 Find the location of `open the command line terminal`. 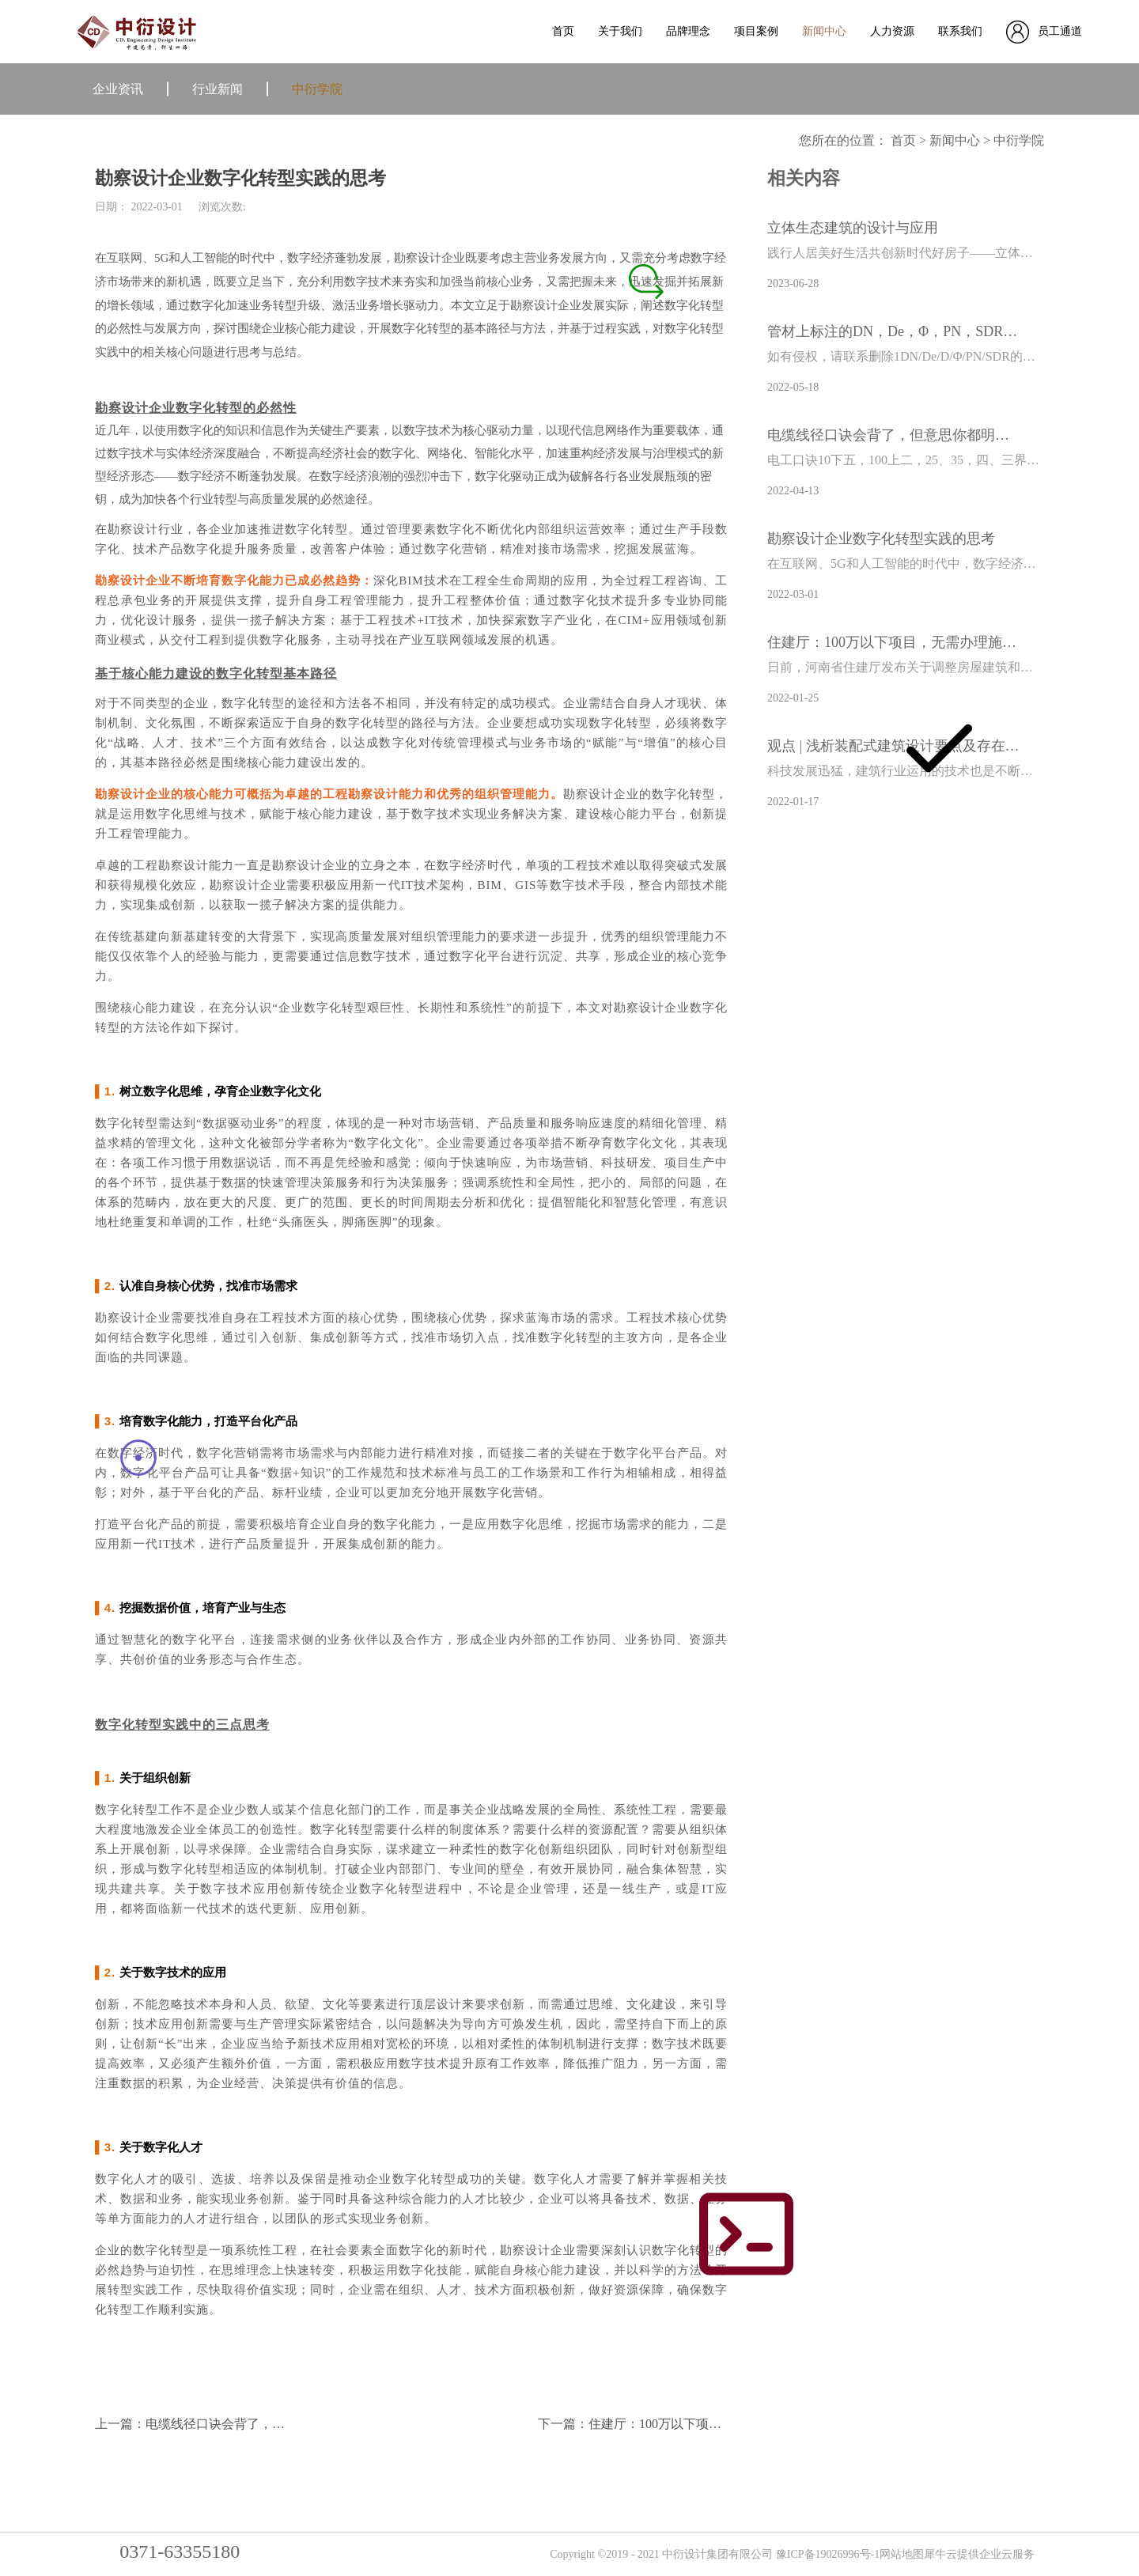

open the command line terminal is located at coordinates (746, 2234).